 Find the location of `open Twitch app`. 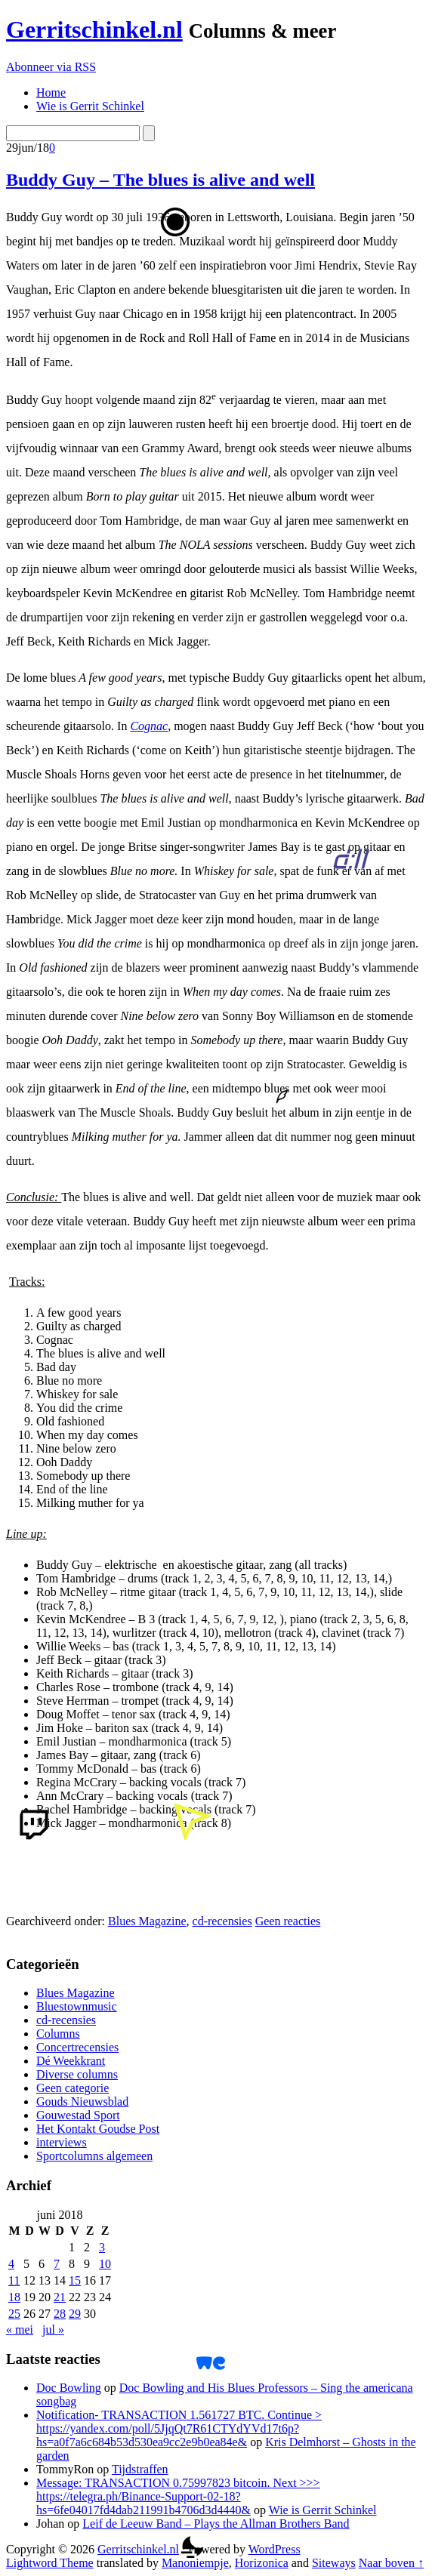

open Twitch app is located at coordinates (34, 1824).